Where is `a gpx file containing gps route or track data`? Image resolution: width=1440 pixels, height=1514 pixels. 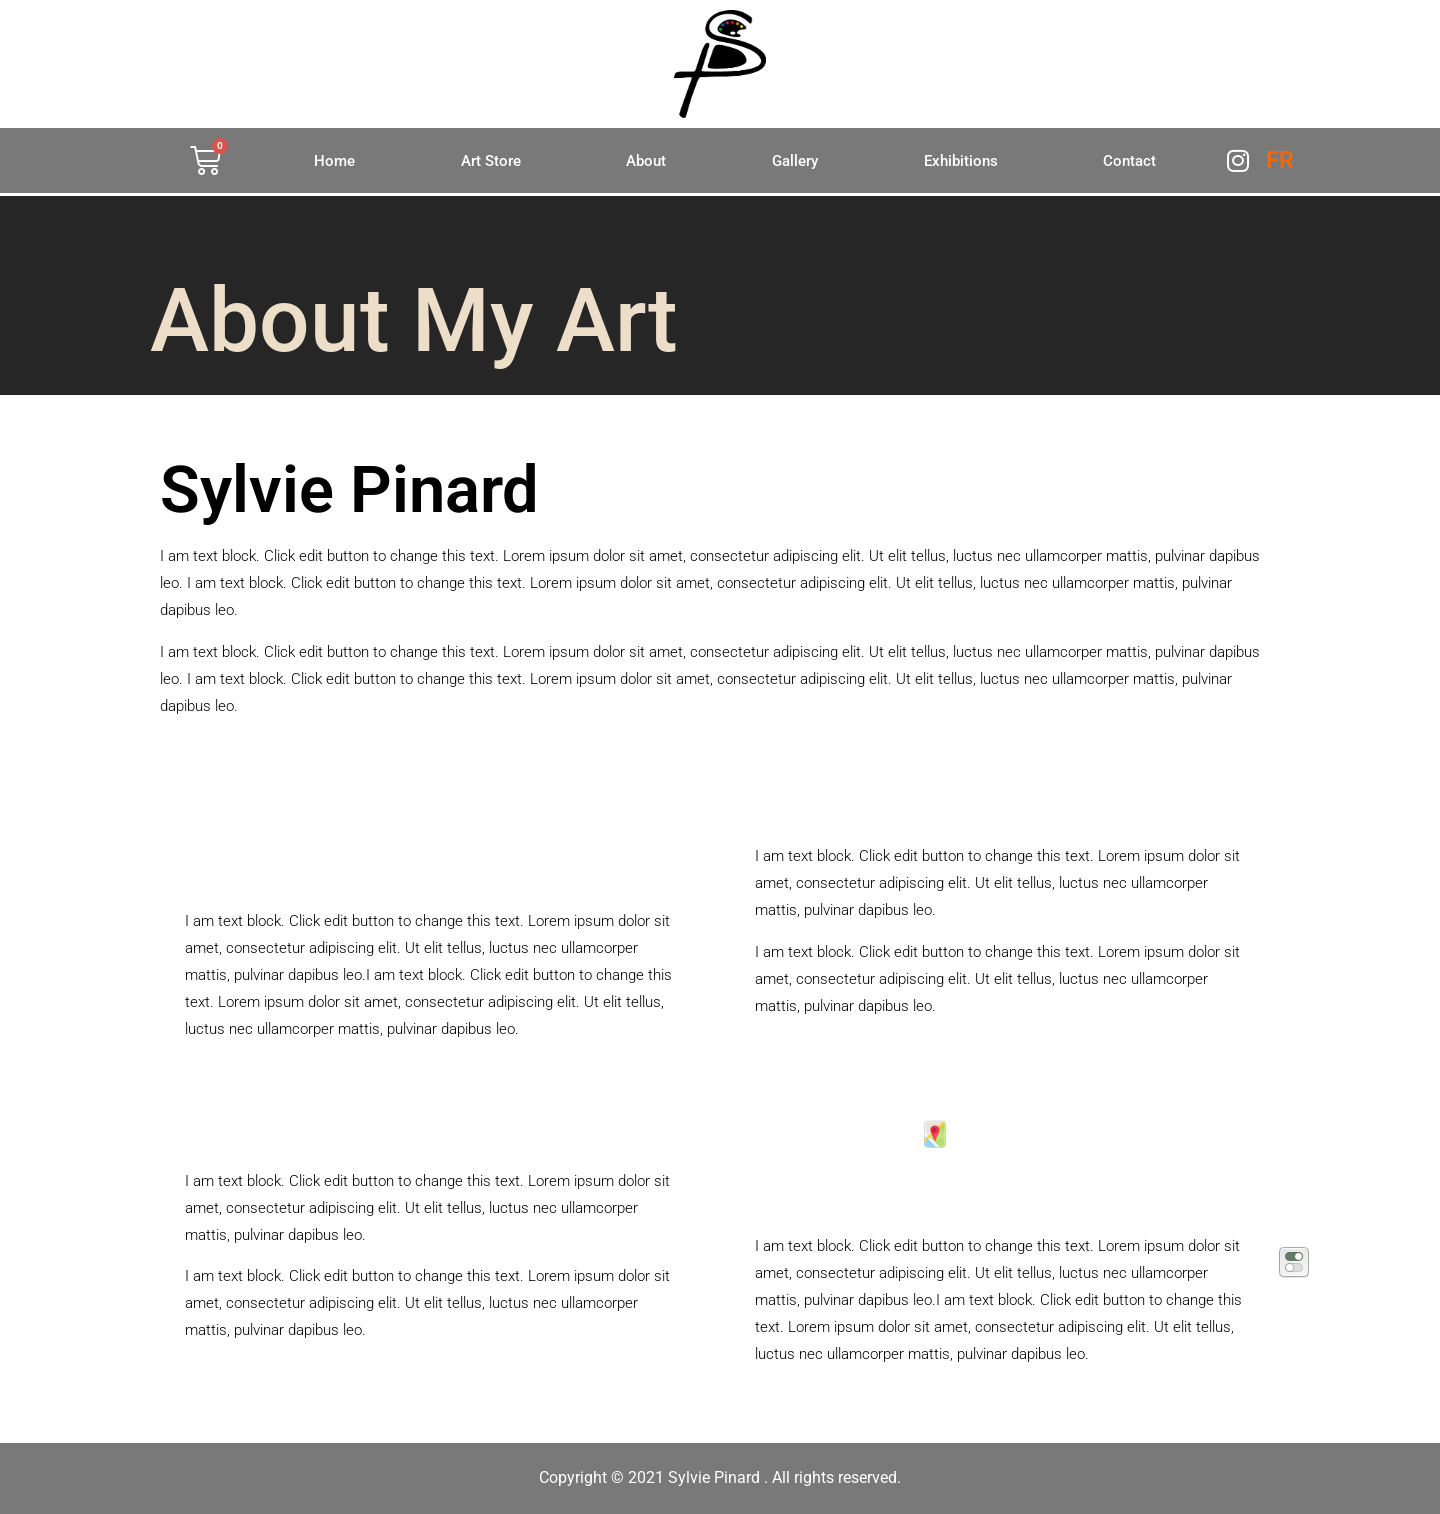
a gpx file containing gps route or track data is located at coordinates (935, 1134).